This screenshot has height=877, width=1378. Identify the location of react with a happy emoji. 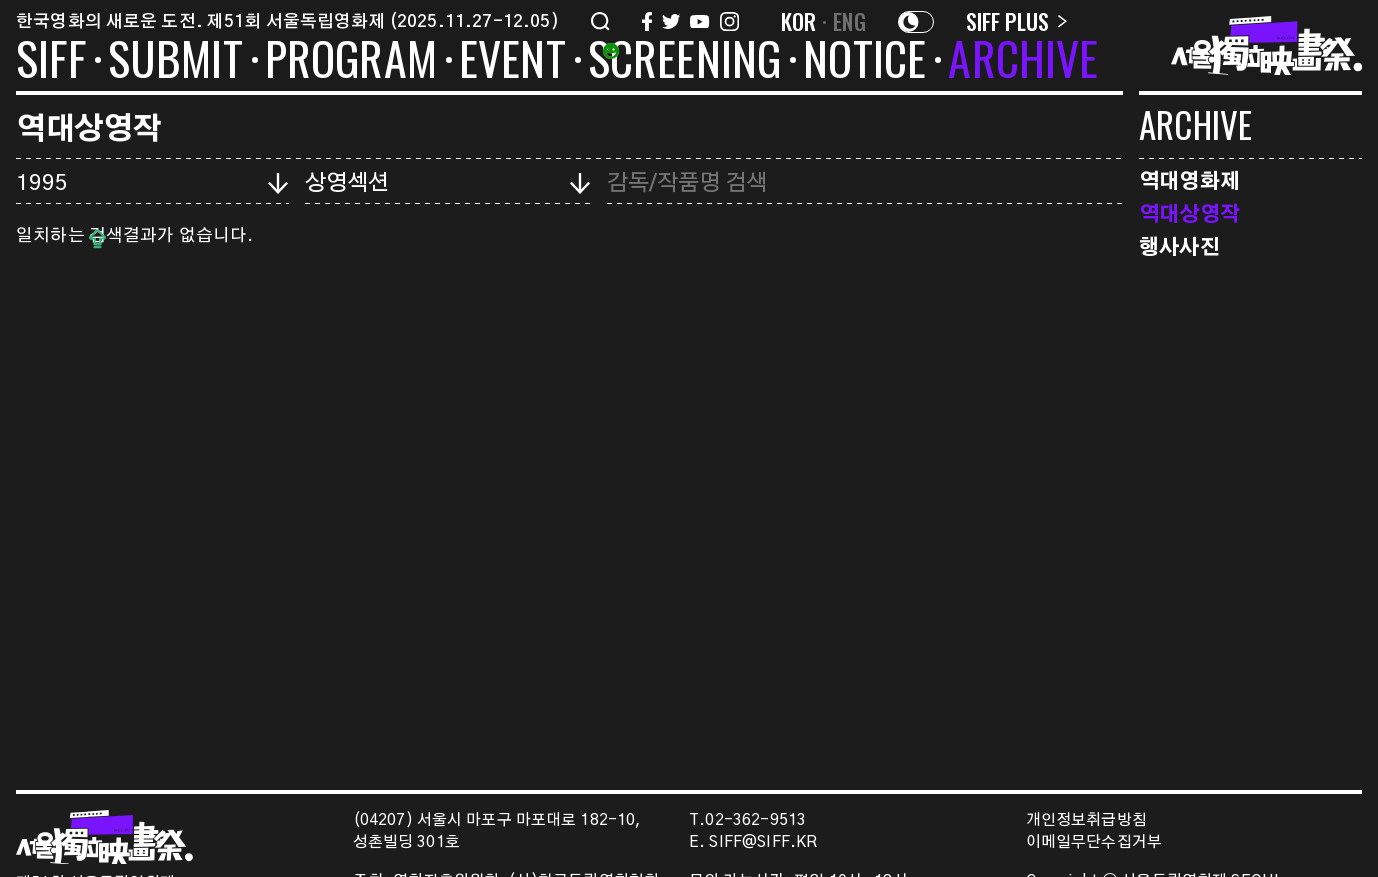
(611, 51).